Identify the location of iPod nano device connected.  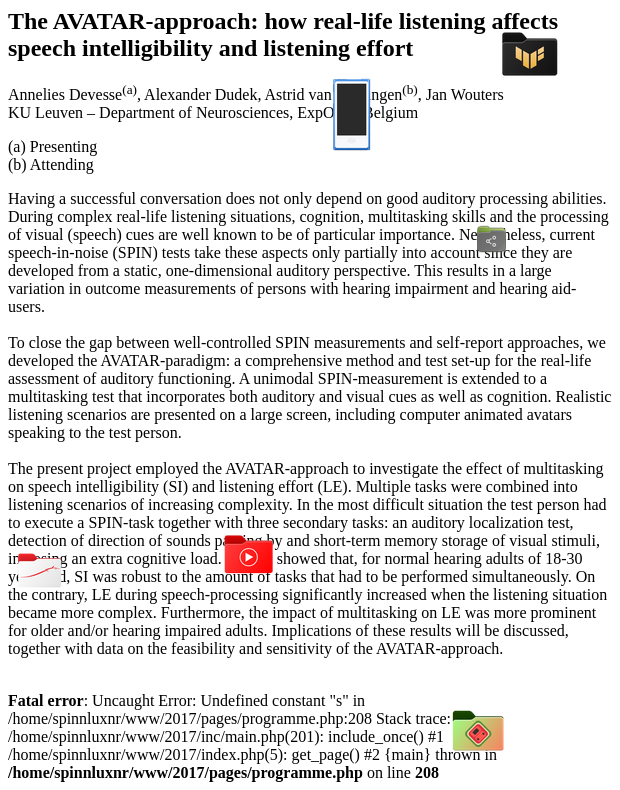
(351, 114).